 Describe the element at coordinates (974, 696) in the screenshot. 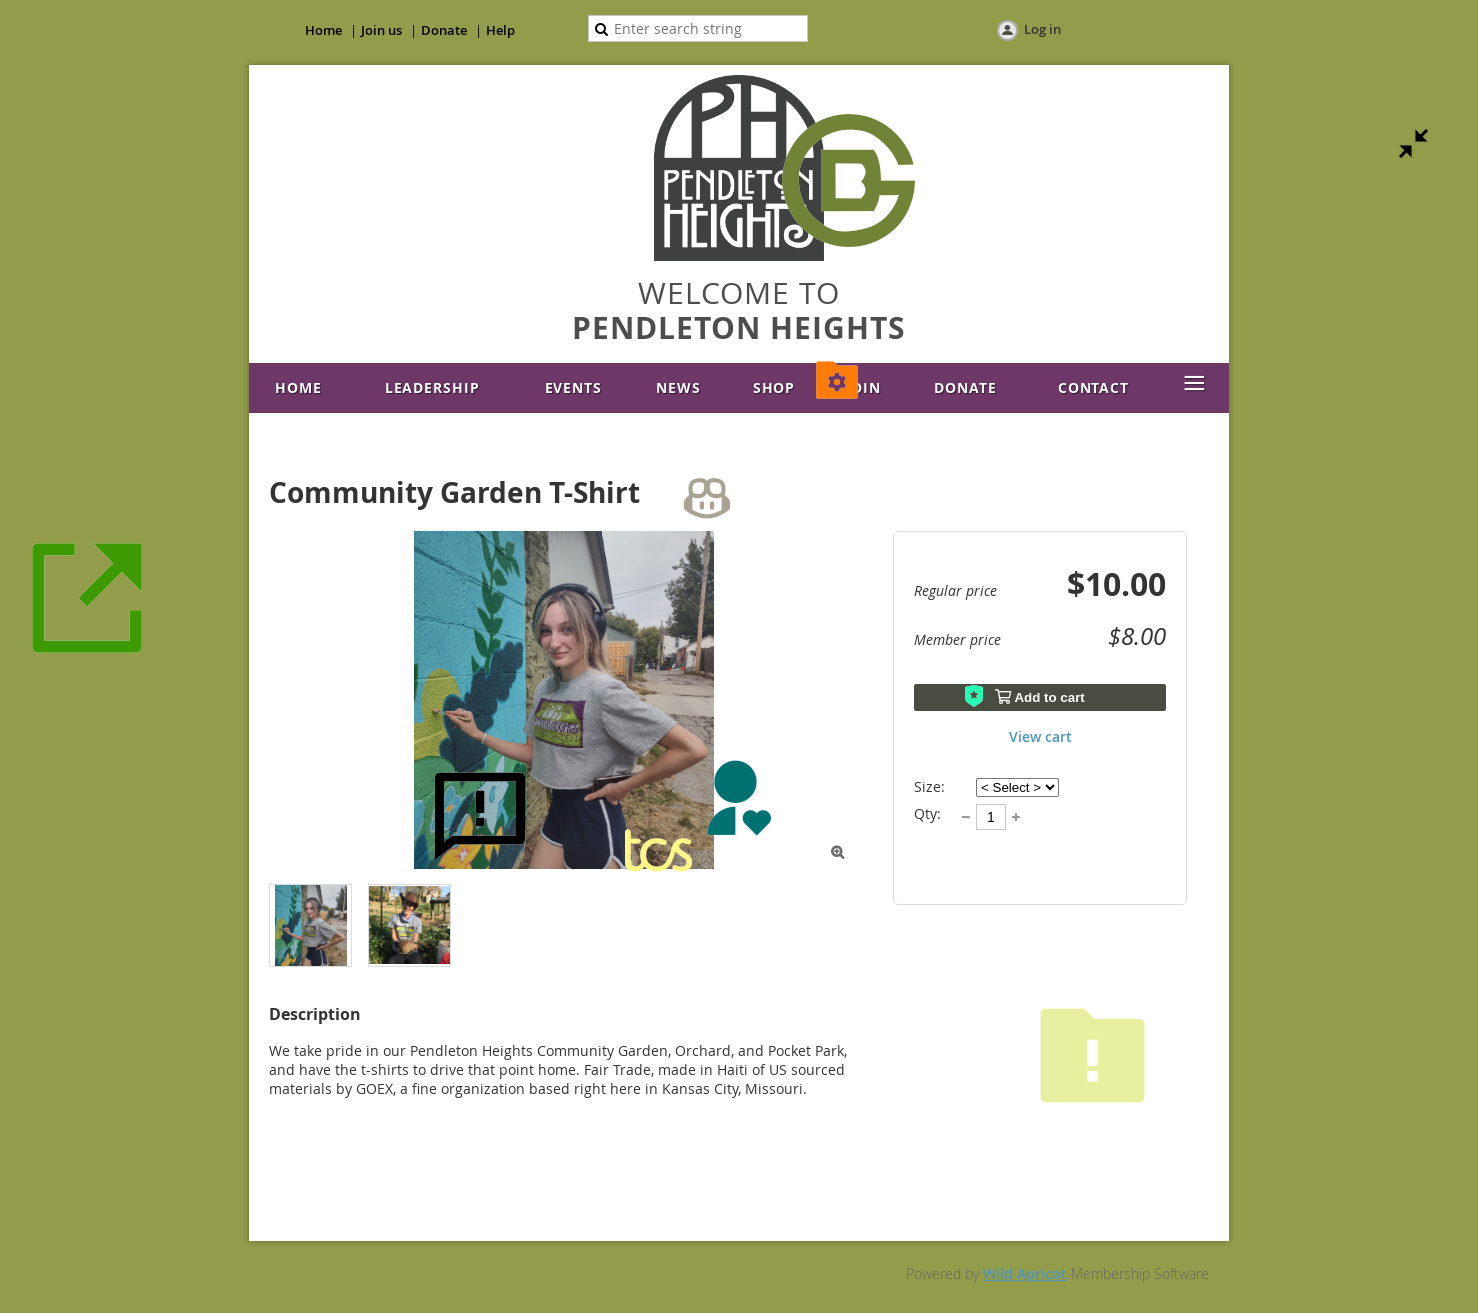

I see `indicates premium or verified security status` at that location.